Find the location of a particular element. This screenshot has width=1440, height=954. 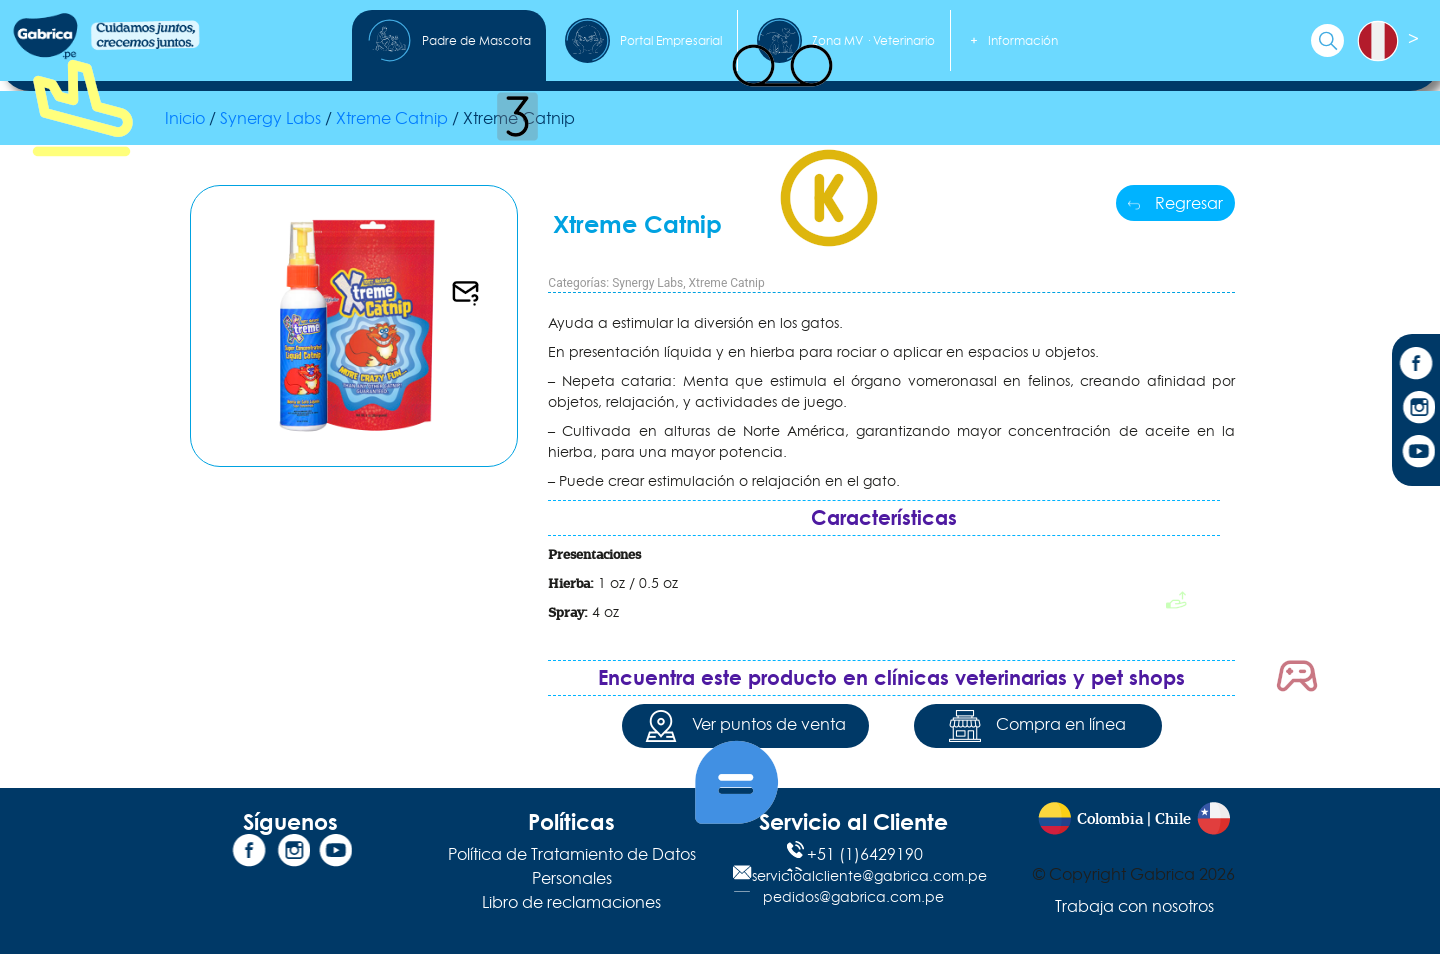

indicates items starting with the letter K is located at coordinates (829, 198).